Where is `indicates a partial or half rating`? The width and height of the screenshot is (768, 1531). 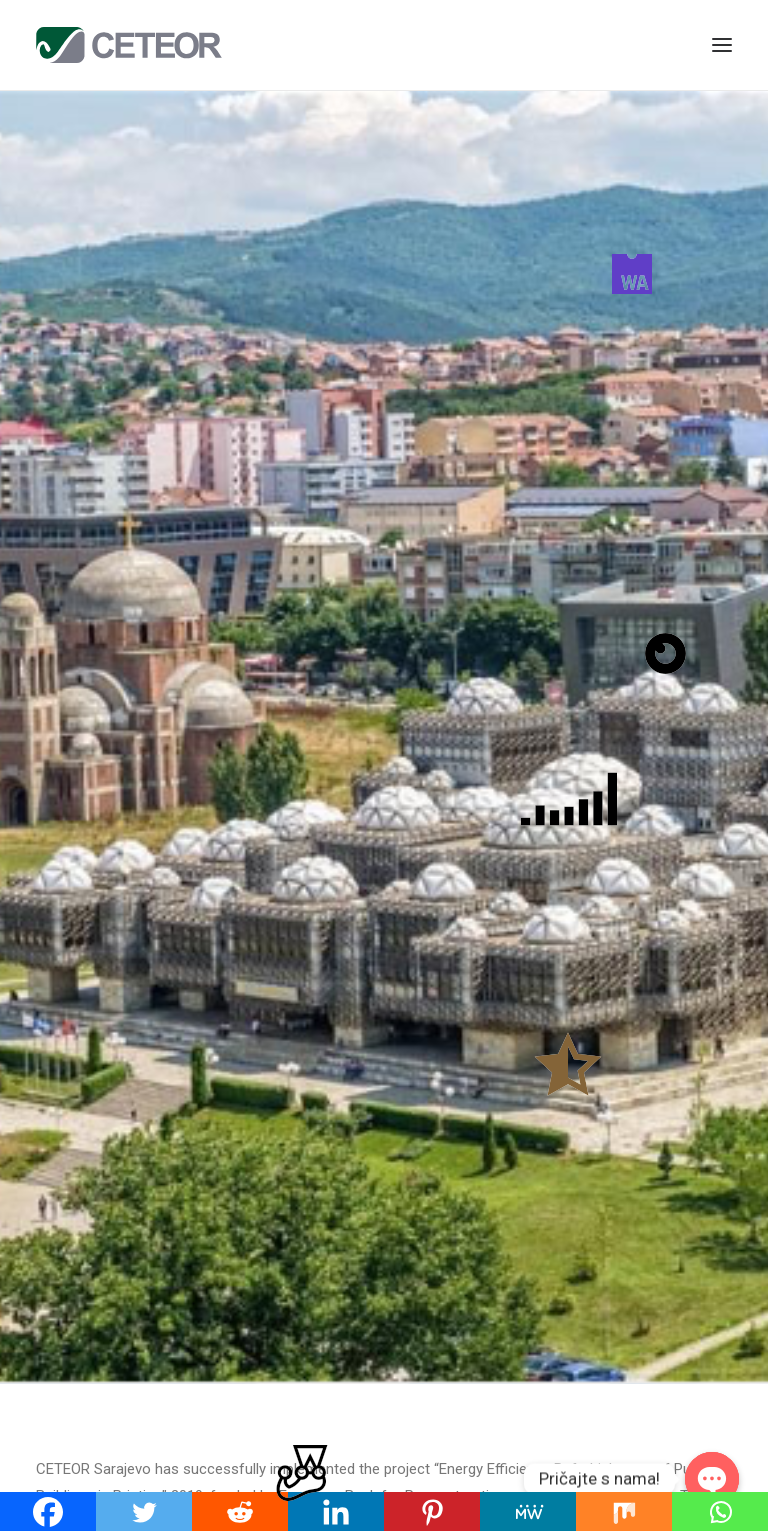 indicates a partial or half rating is located at coordinates (568, 1066).